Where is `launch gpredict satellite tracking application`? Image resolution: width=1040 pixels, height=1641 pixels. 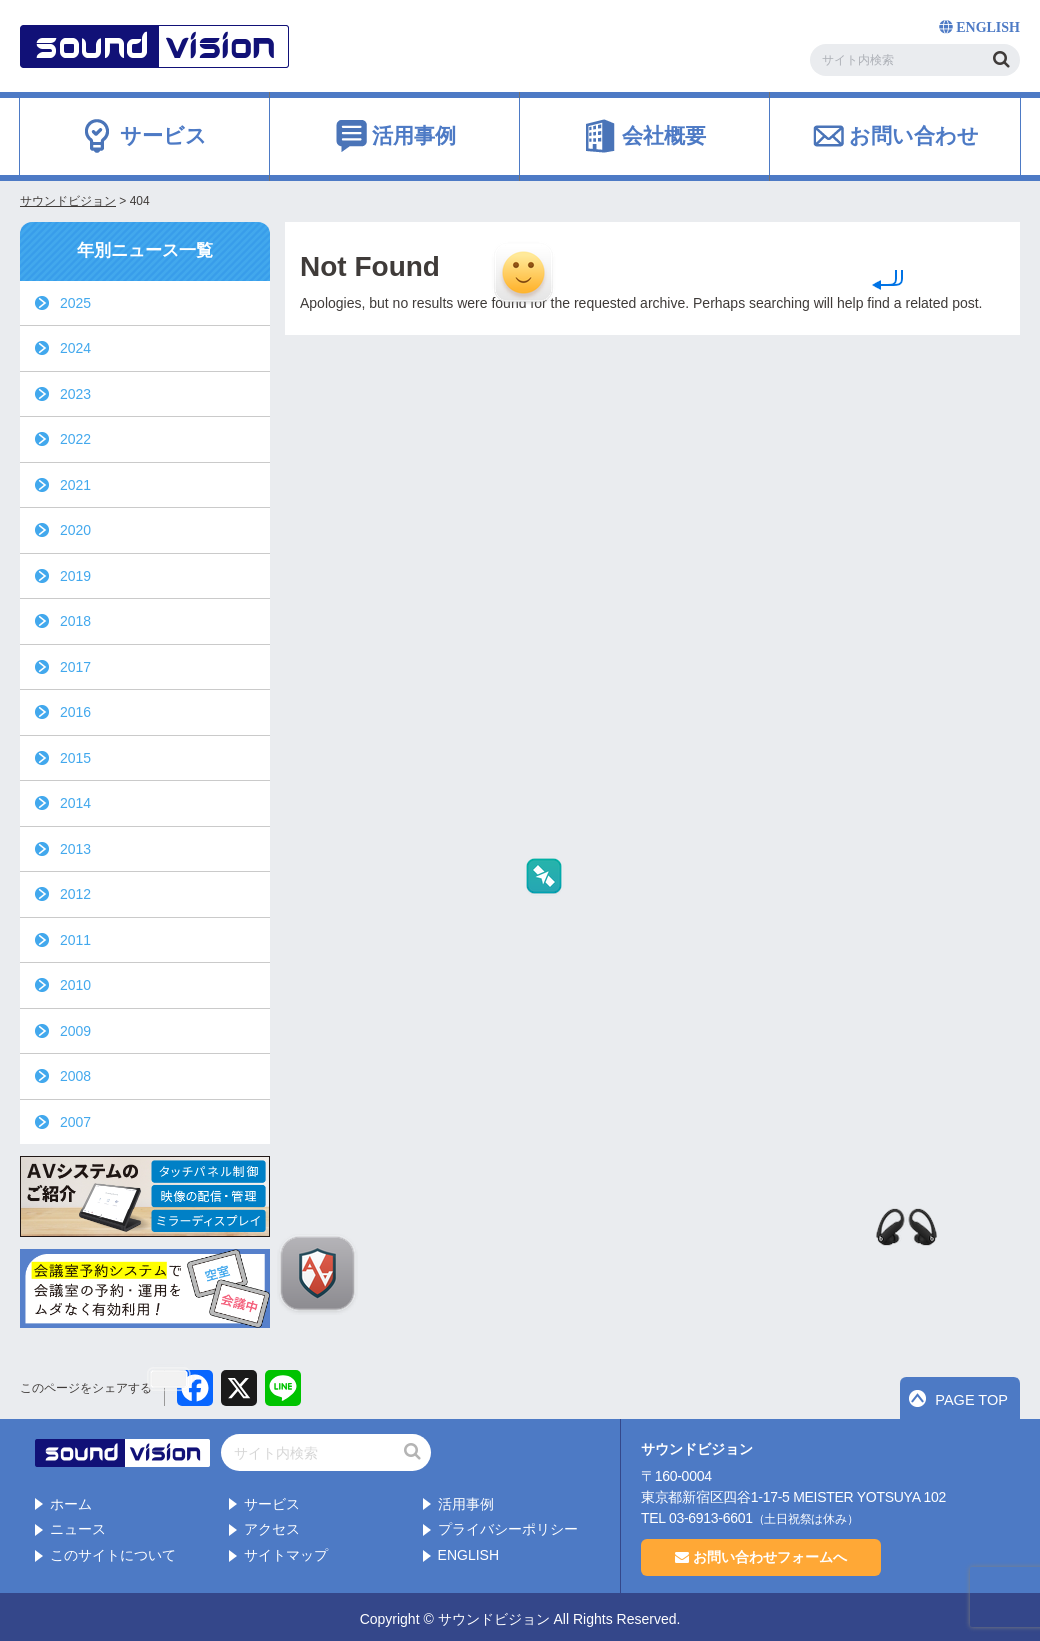
launch gpredict satellite tracking application is located at coordinates (544, 876).